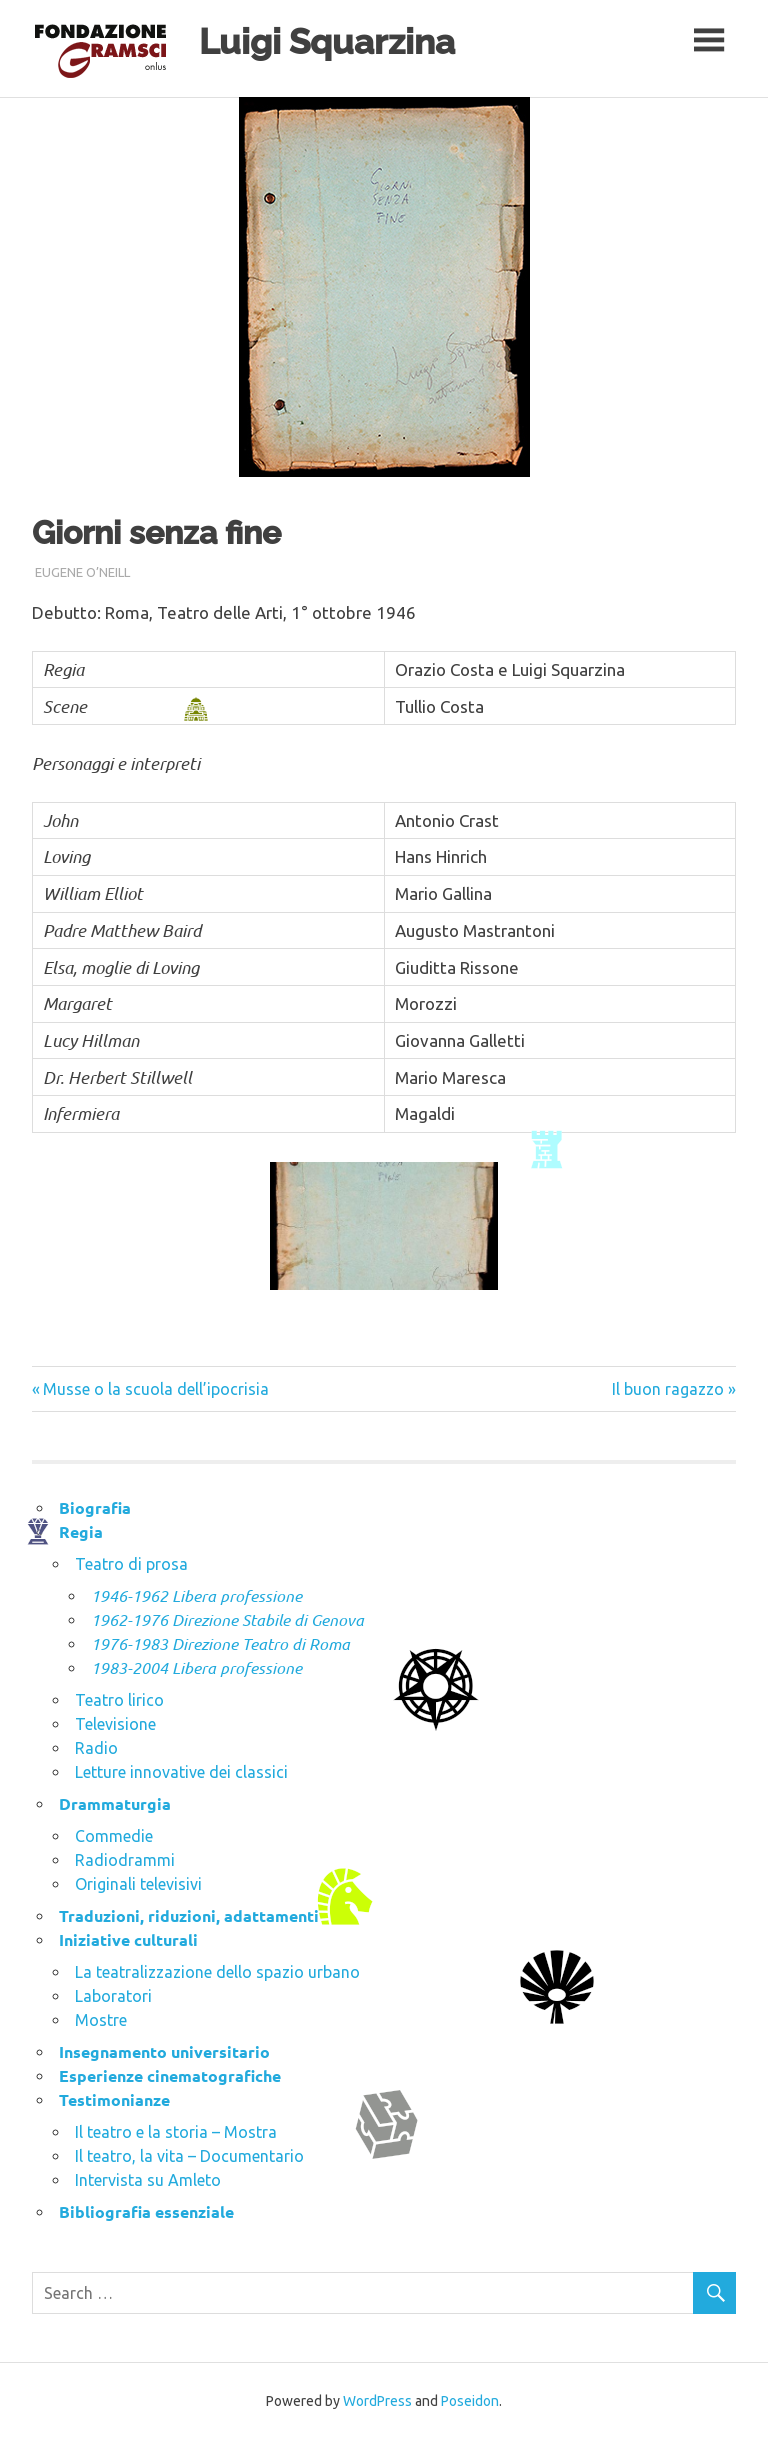 This screenshot has height=2440, width=768. Describe the element at coordinates (386, 2124) in the screenshot. I see `access puzzle or jigsaw game` at that location.